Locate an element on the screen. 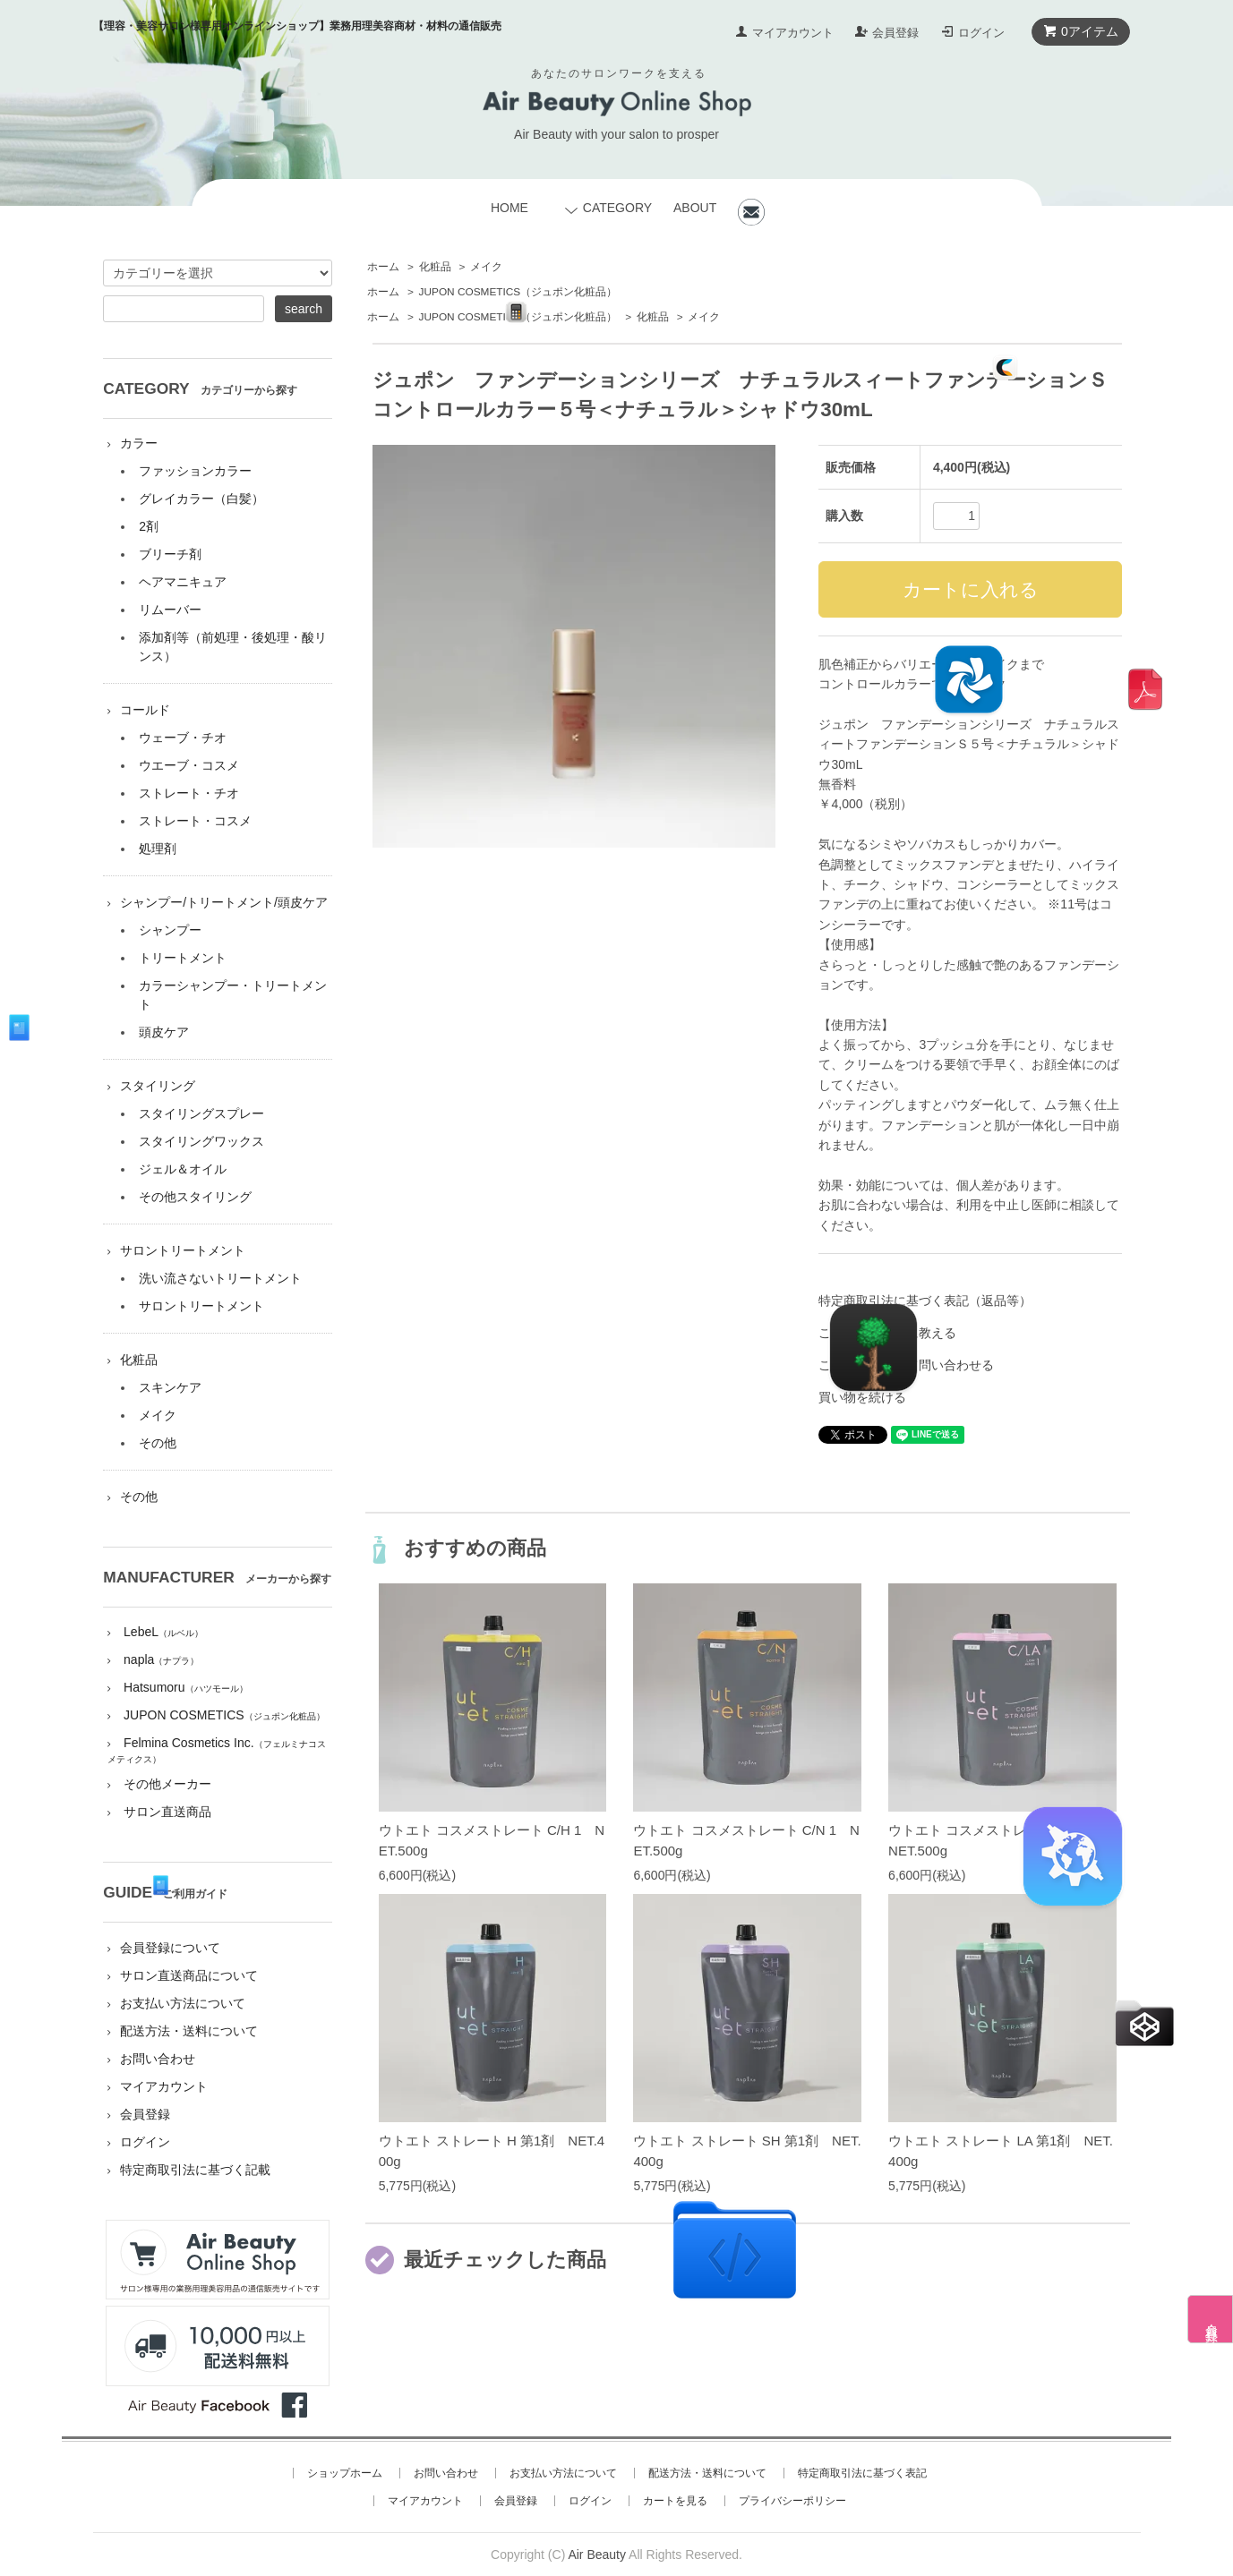  open a PDF document is located at coordinates (1145, 689).